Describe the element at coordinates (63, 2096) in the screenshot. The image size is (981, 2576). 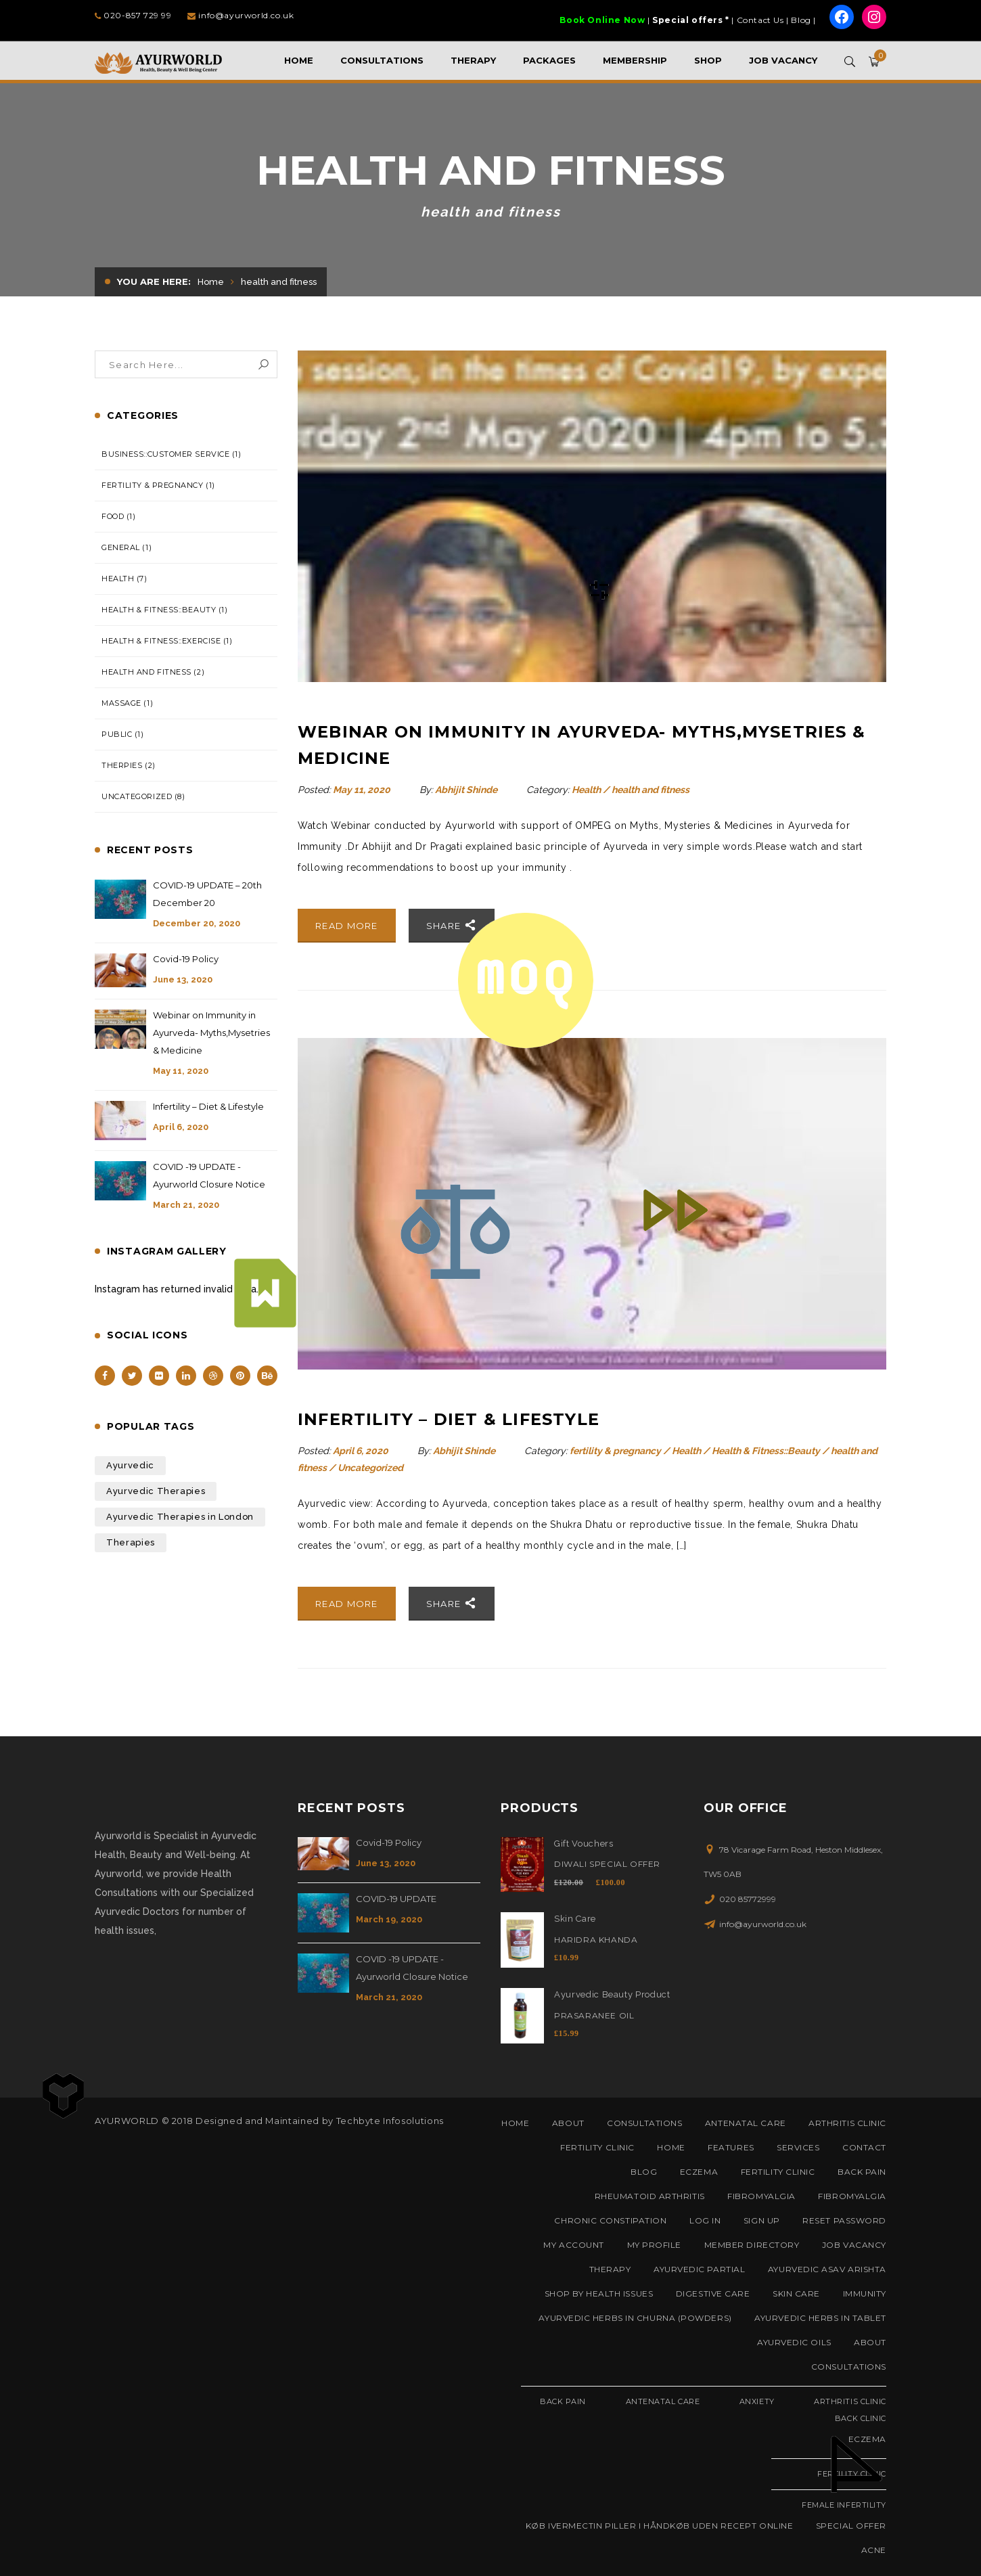
I see `youhodler app or service logo` at that location.